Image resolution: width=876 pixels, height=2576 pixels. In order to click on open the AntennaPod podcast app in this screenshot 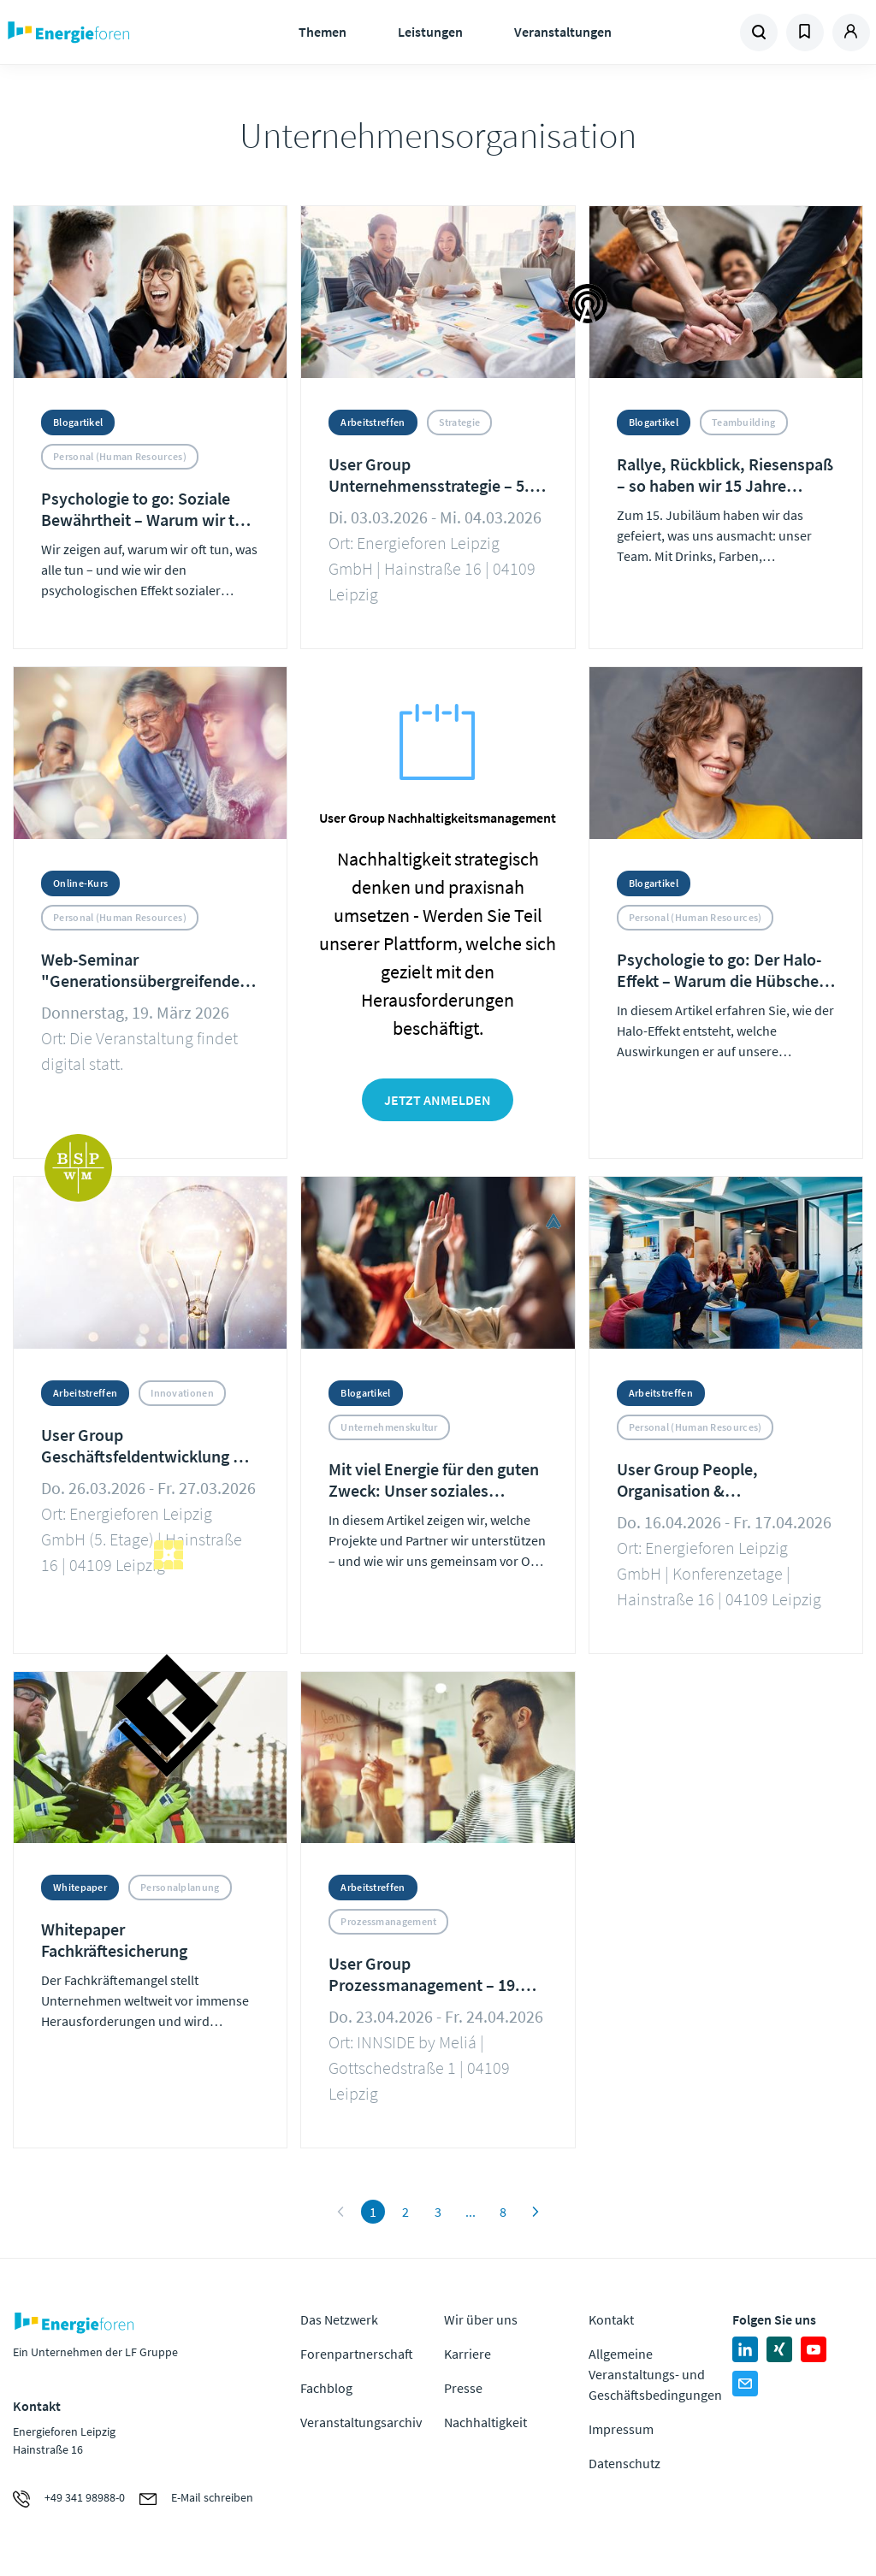, I will do `click(588, 304)`.